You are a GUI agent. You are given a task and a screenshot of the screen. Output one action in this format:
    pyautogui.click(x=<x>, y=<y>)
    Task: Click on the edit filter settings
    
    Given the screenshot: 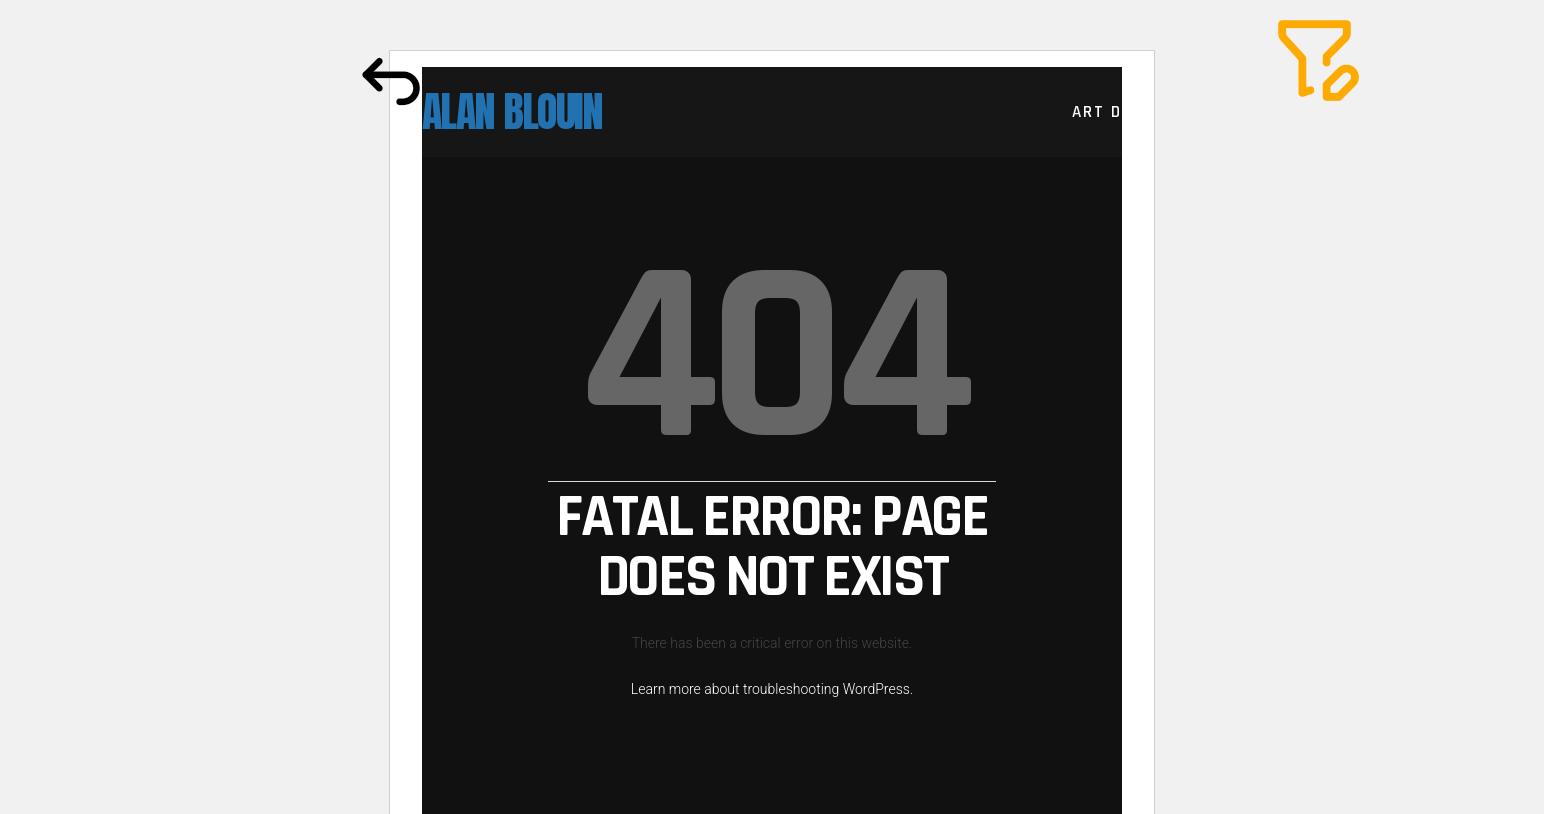 What is the action you would take?
    pyautogui.click(x=1314, y=56)
    